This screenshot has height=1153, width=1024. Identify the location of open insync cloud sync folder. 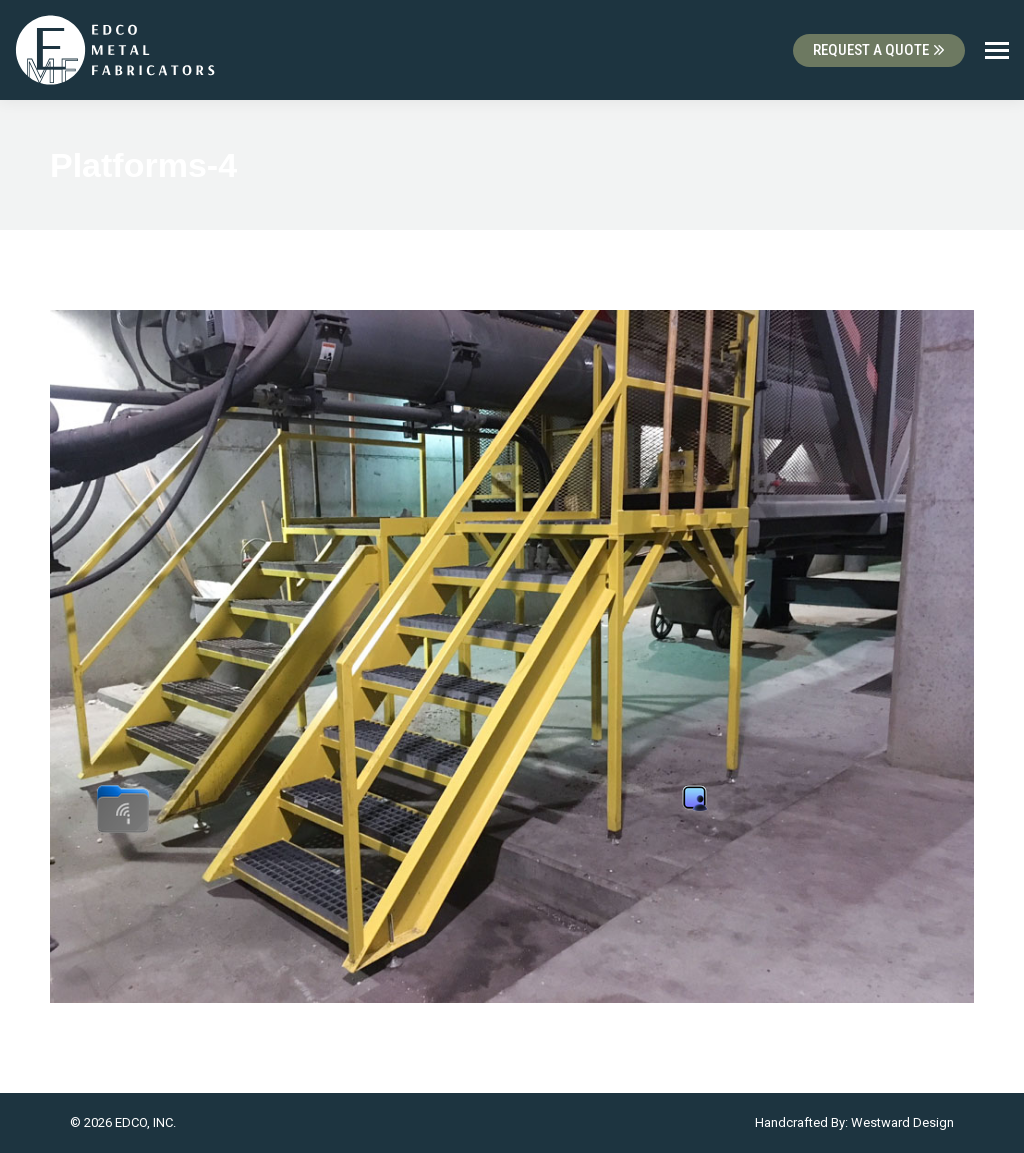
(123, 809).